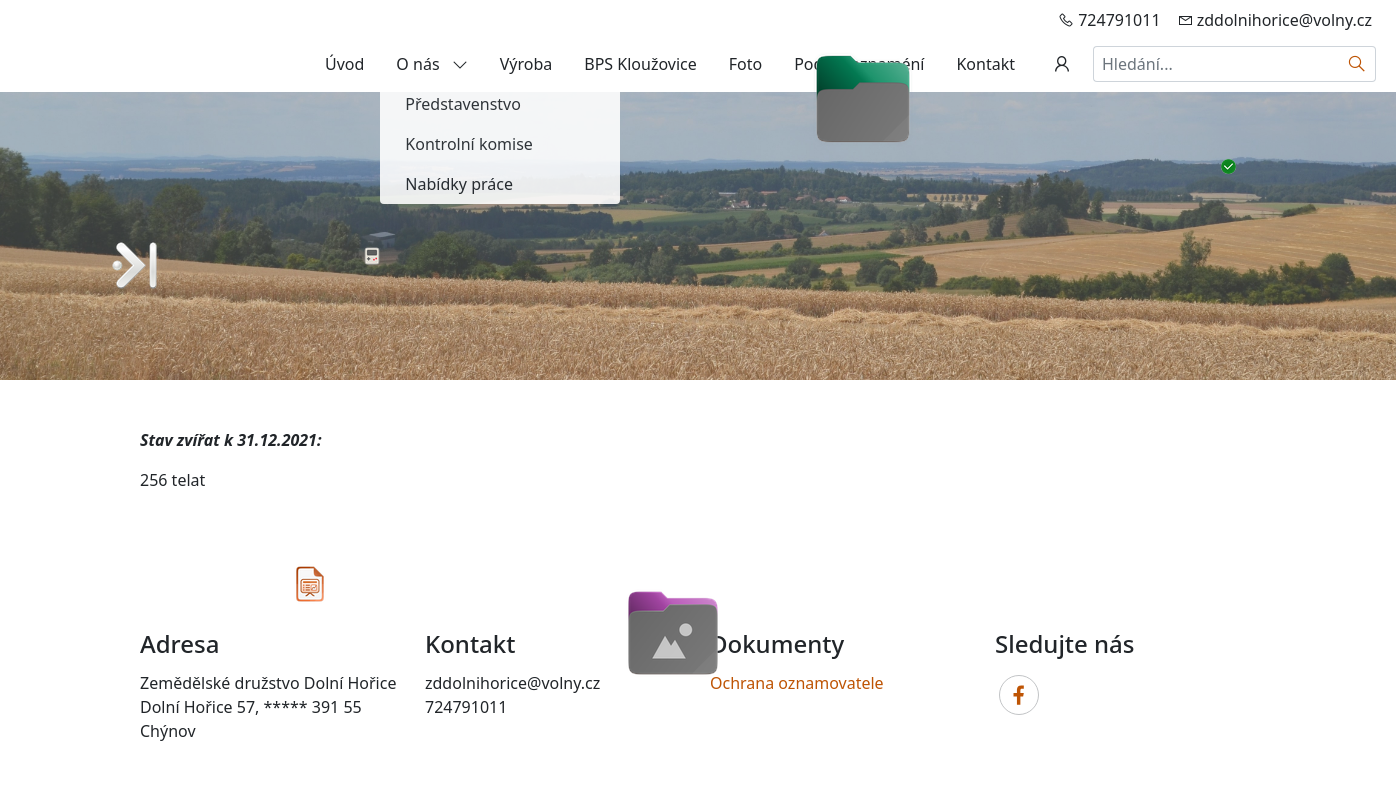  I want to click on go to the first item in a list or sequence, so click(135, 265).